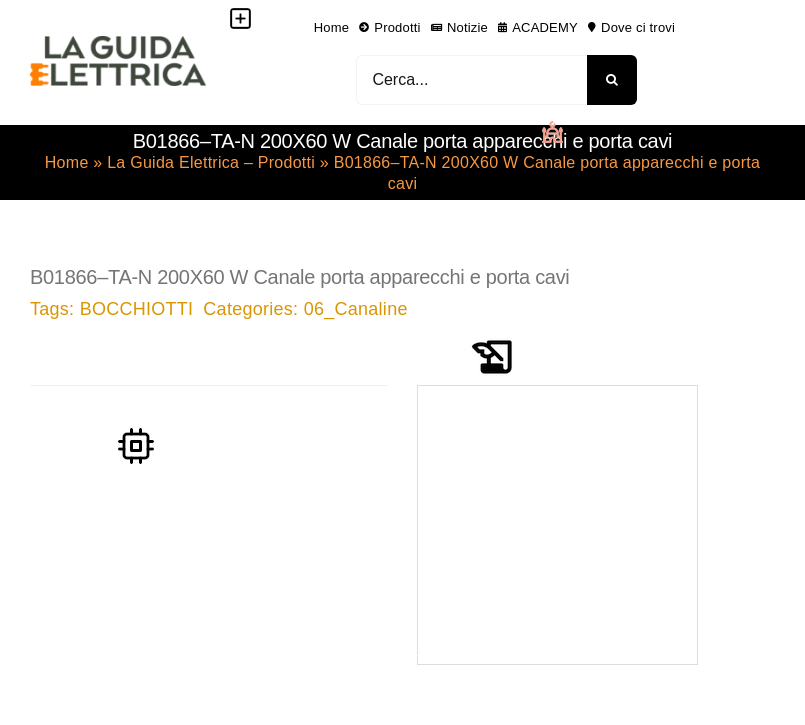  I want to click on add a new item or entry, so click(240, 18).